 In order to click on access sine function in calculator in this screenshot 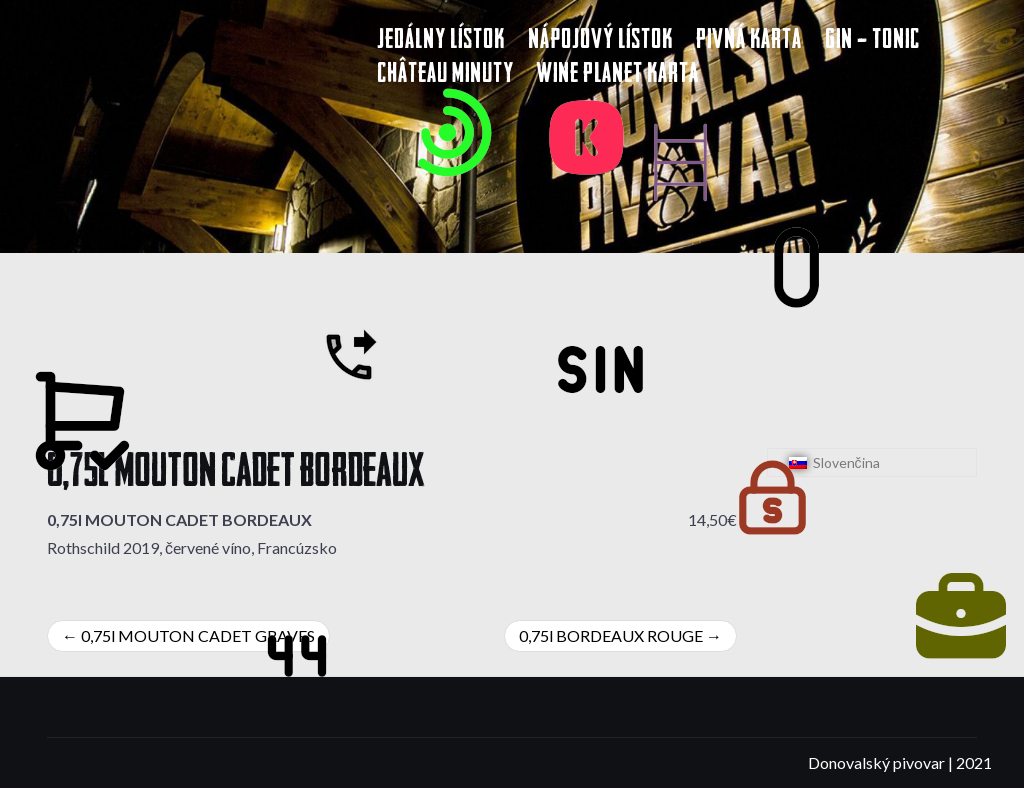, I will do `click(600, 369)`.